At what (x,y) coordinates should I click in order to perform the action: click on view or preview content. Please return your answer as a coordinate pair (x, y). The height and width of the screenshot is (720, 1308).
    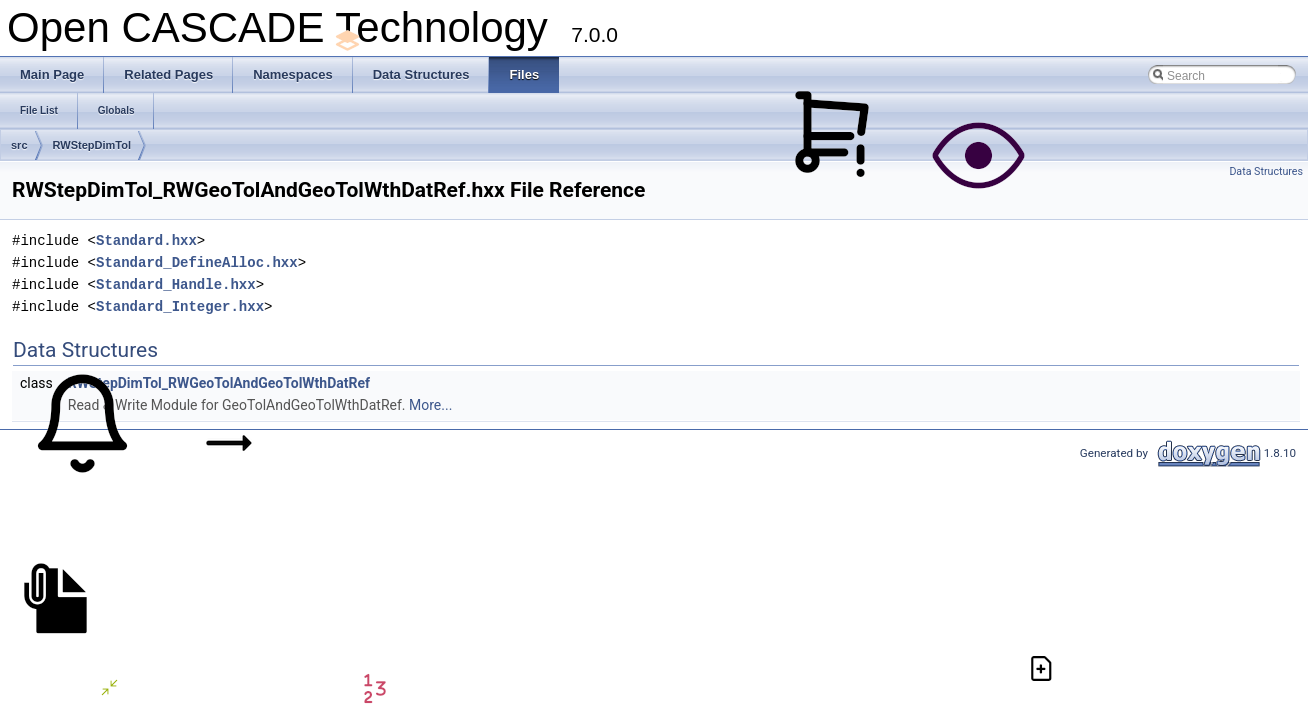
    Looking at the image, I should click on (978, 155).